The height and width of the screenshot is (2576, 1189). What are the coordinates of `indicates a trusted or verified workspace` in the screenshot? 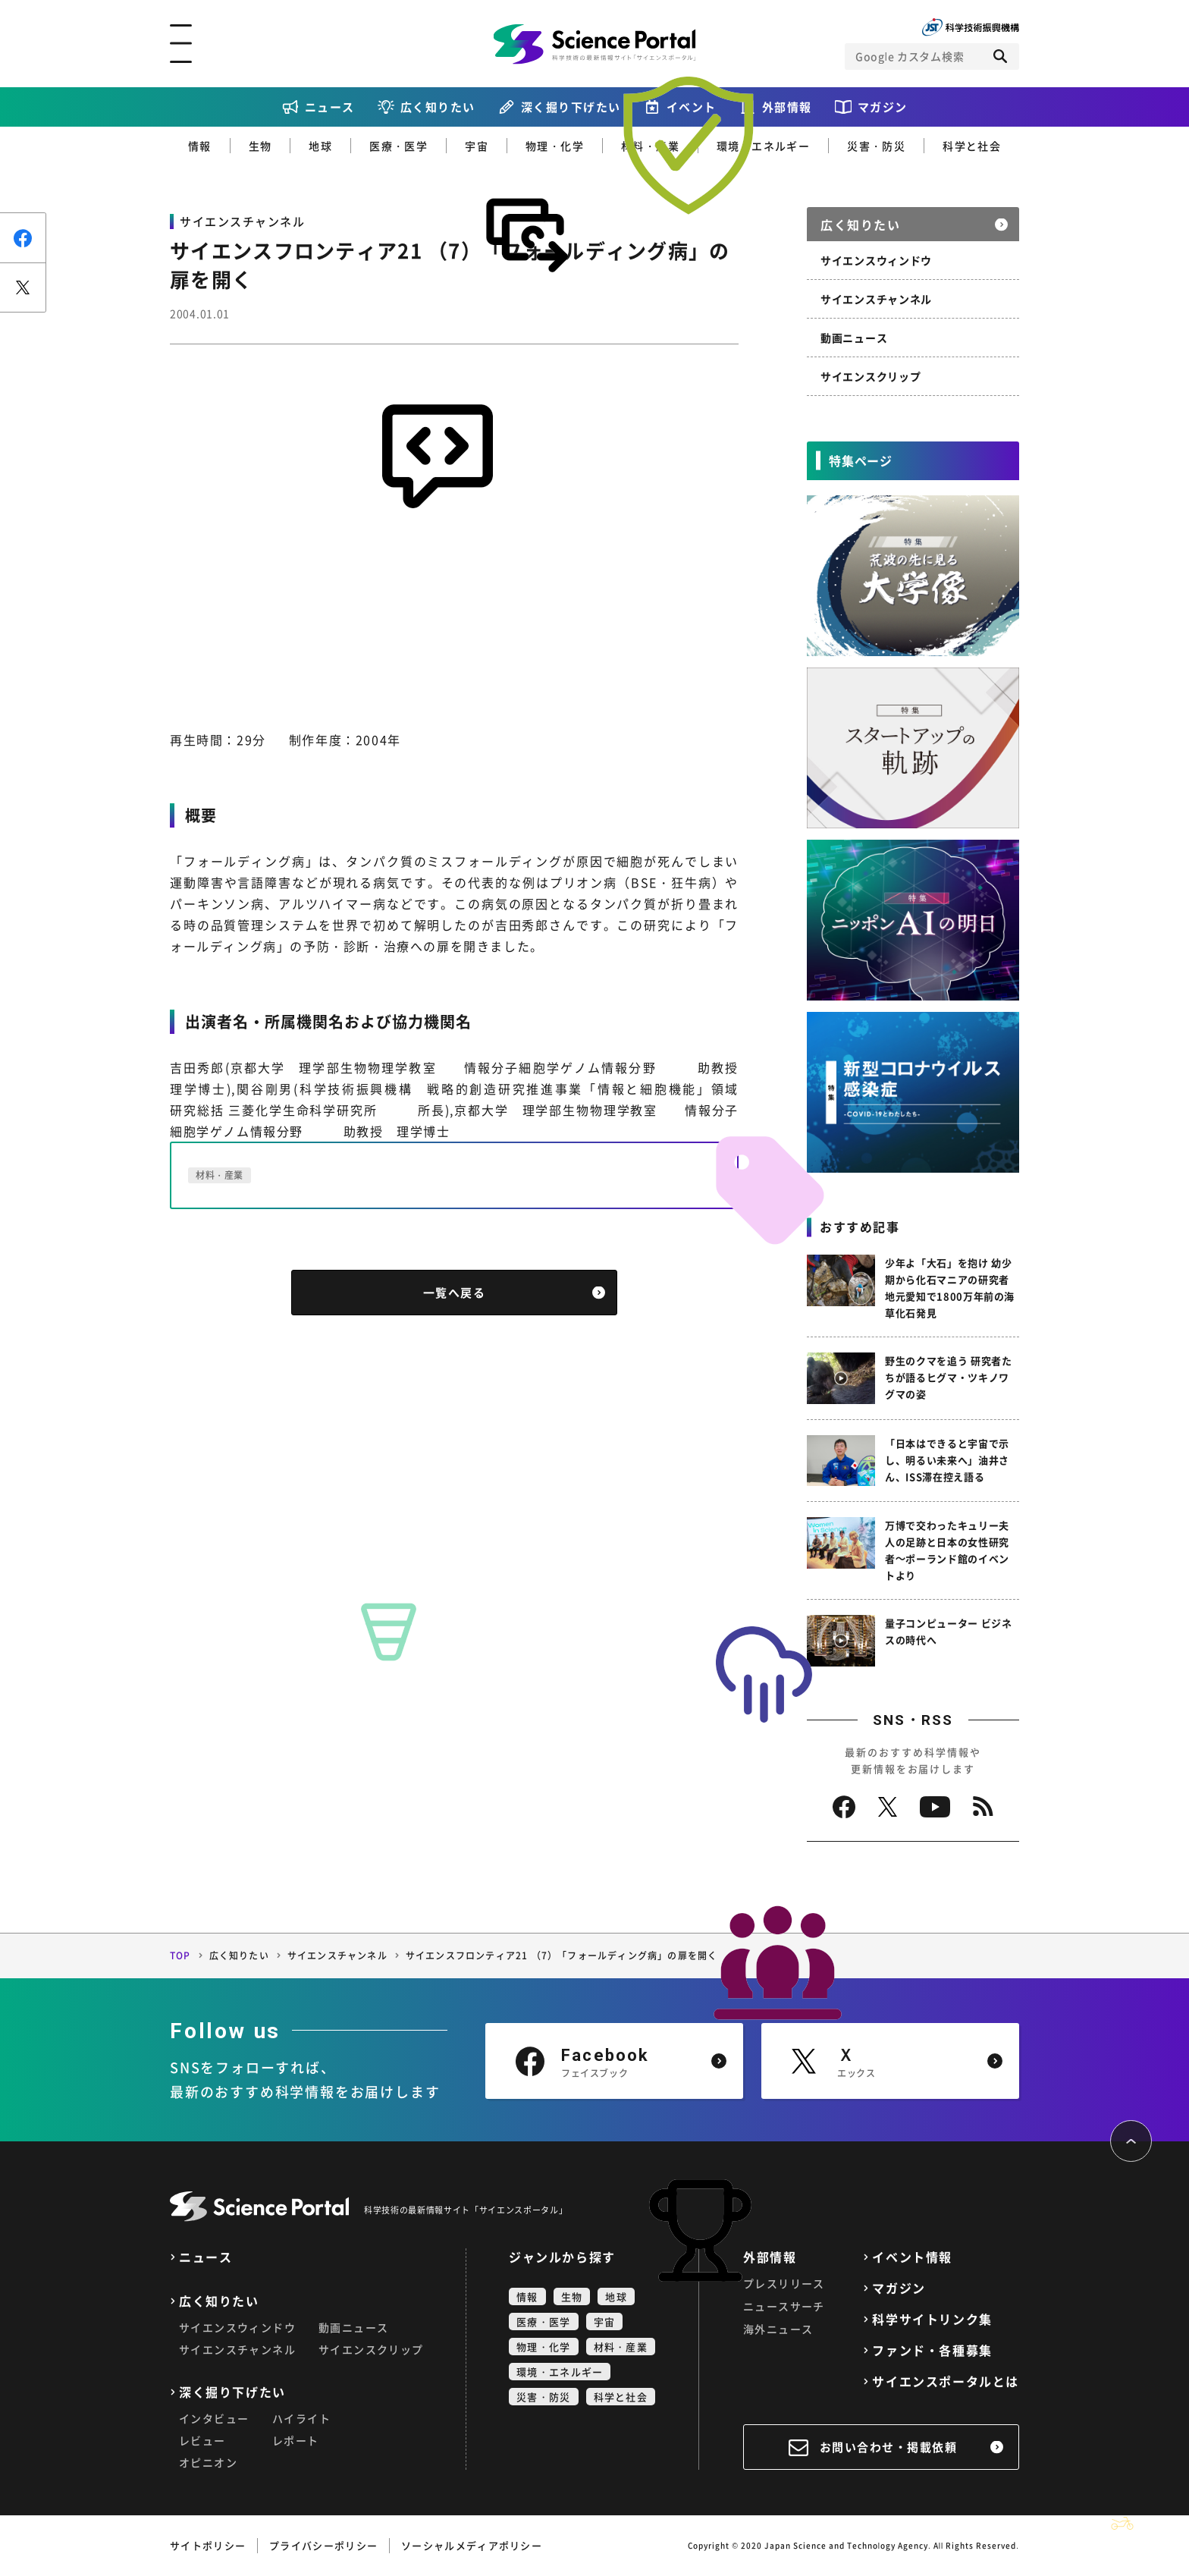 It's located at (688, 146).